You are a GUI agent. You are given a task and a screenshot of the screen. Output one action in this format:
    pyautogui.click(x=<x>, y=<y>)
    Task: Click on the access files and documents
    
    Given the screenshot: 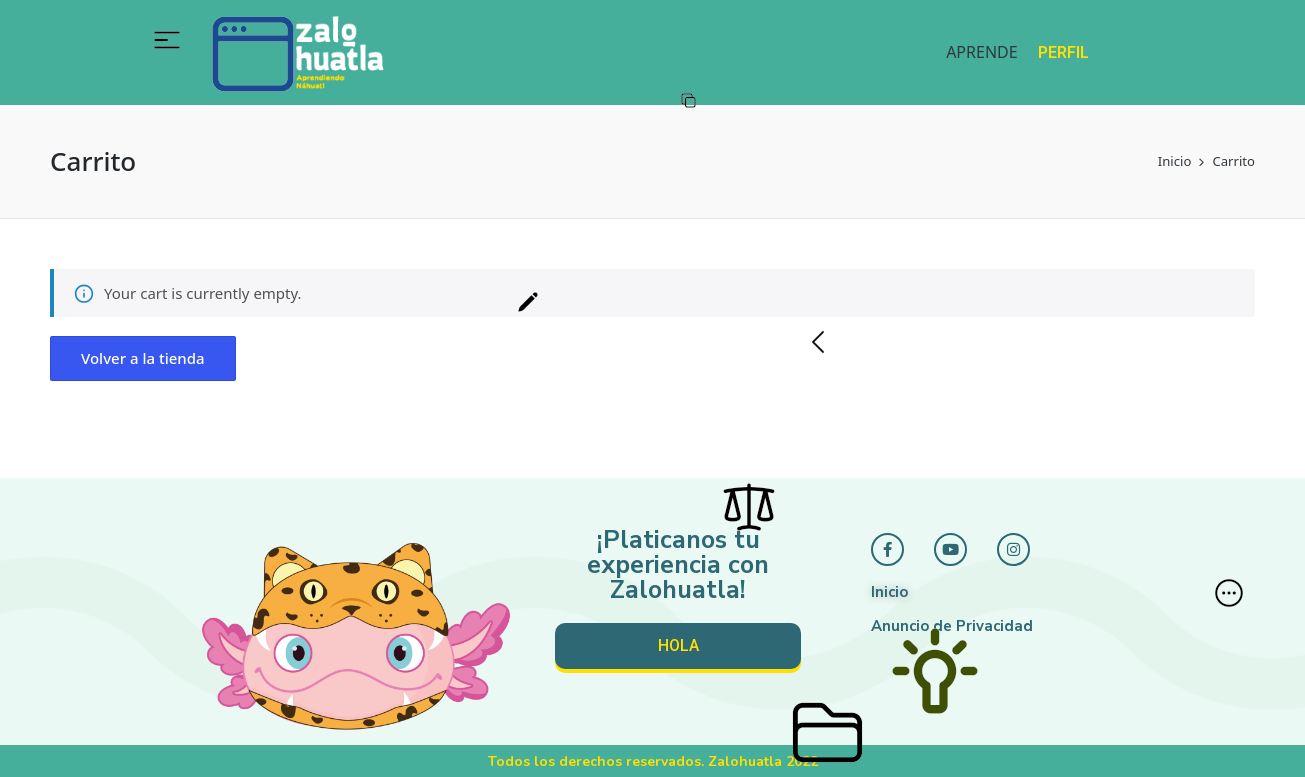 What is the action you would take?
    pyautogui.click(x=827, y=732)
    